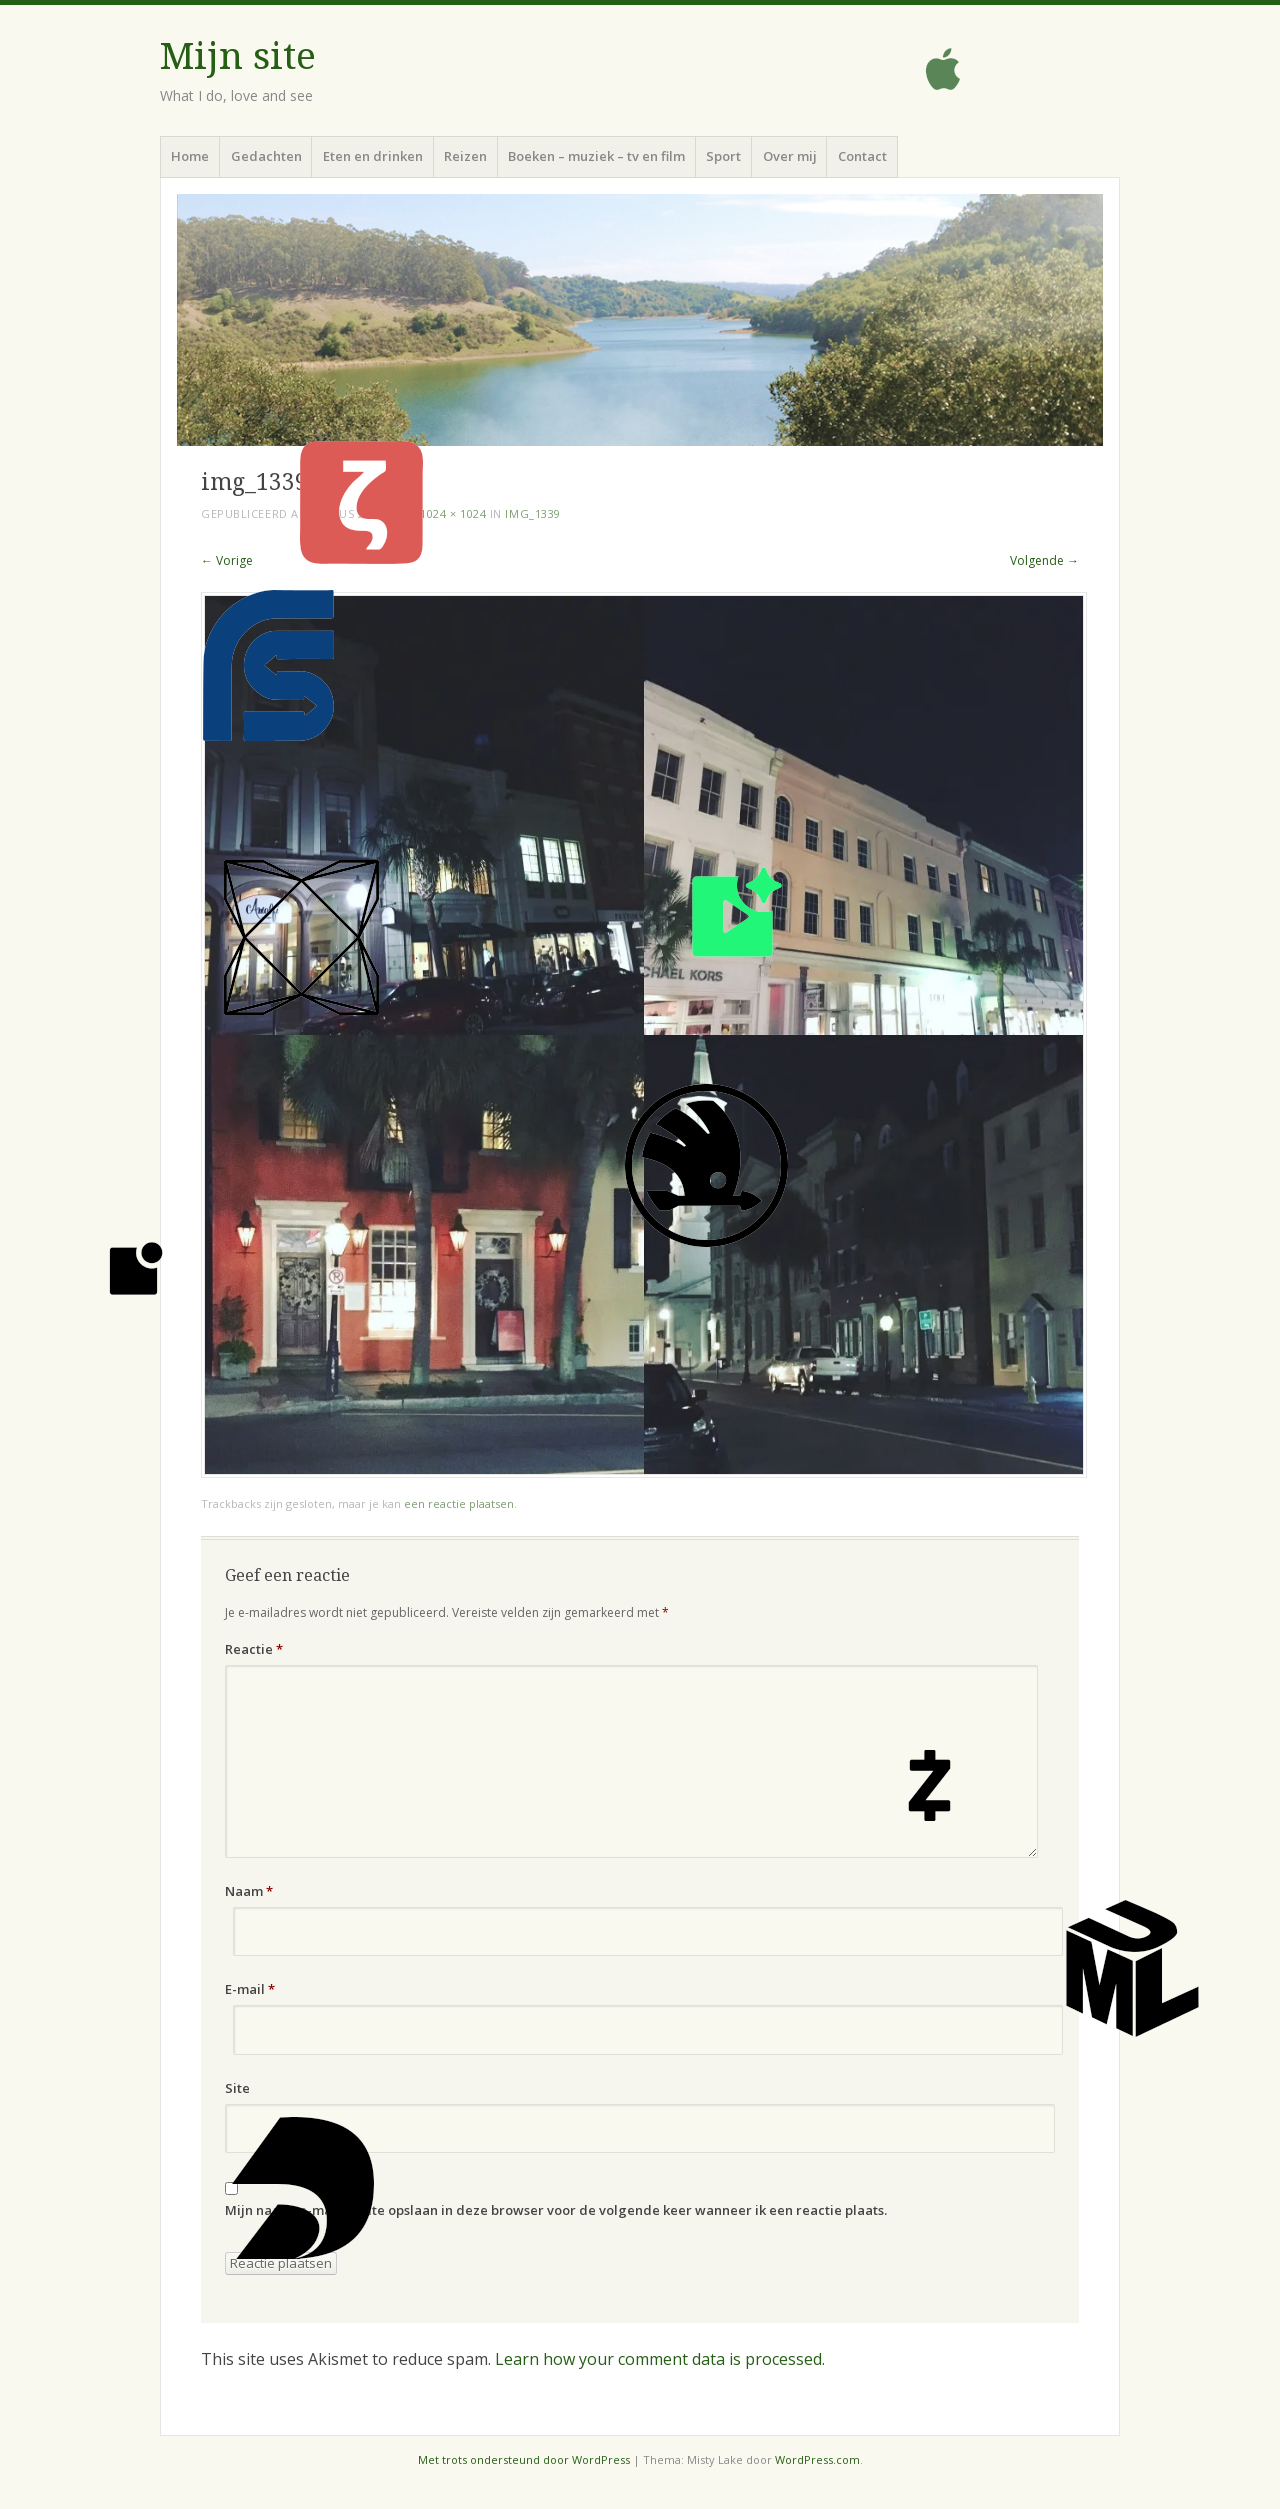  I want to click on indicates new notifications or unread alerts, so click(133, 1268).